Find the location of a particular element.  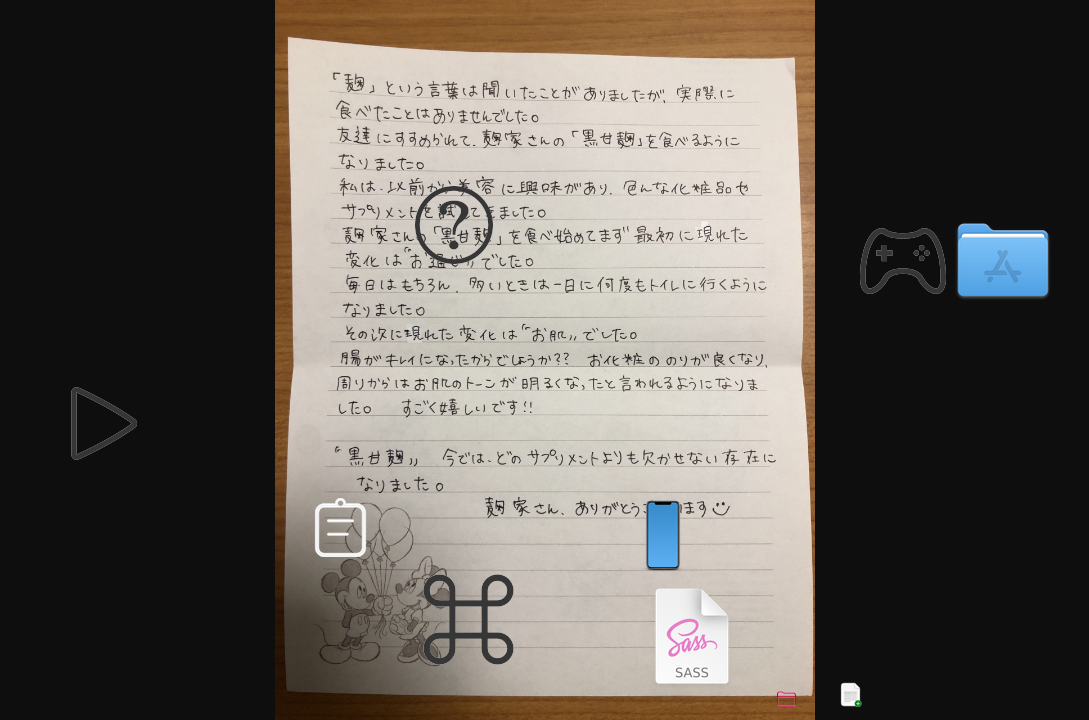

open file manager is located at coordinates (786, 698).